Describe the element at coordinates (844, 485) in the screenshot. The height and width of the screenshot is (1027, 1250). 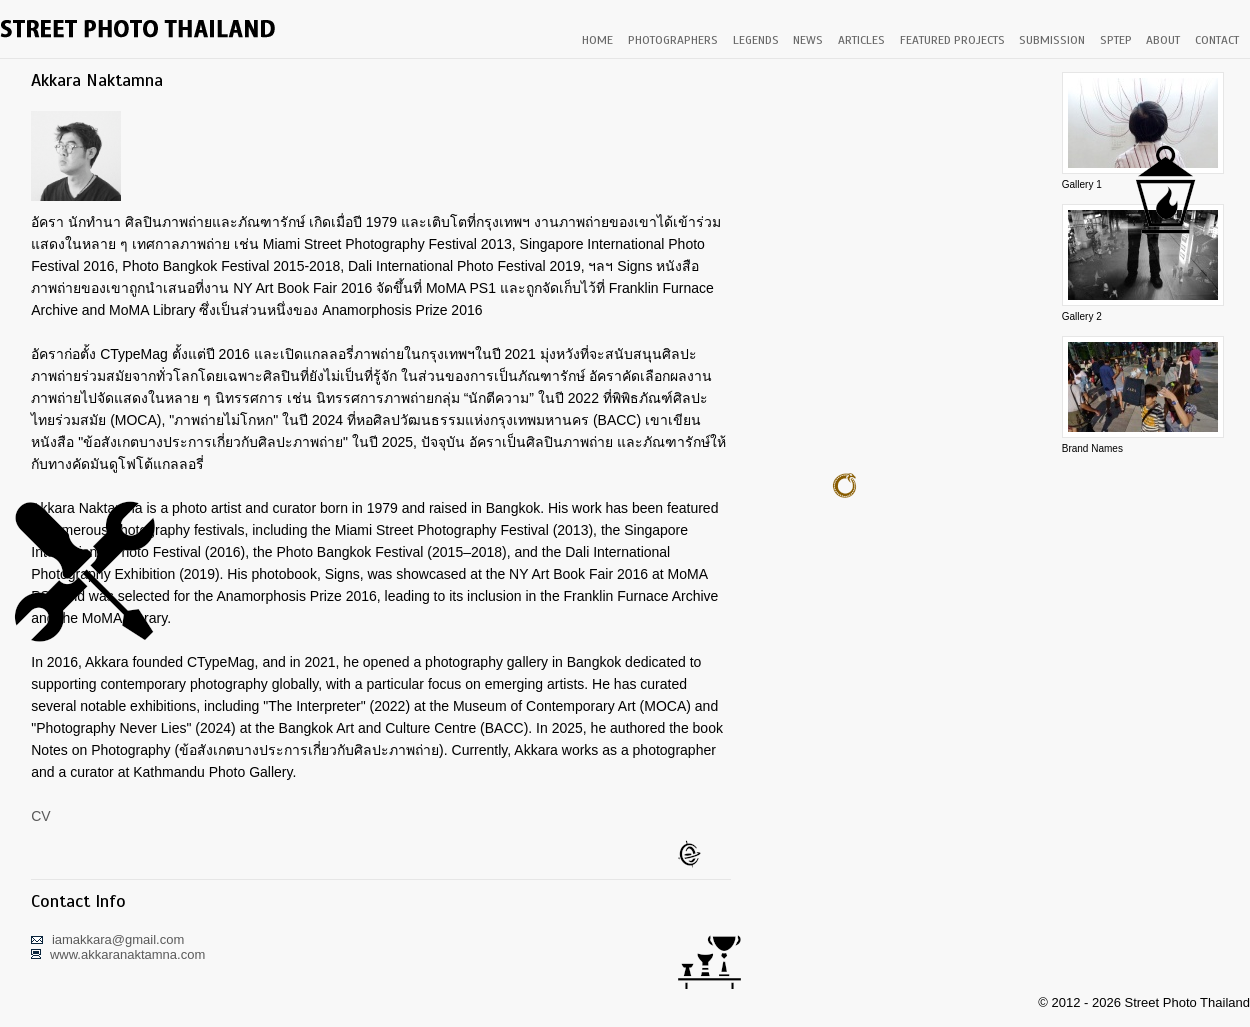
I see `indicates infinite loop or cyclical process` at that location.